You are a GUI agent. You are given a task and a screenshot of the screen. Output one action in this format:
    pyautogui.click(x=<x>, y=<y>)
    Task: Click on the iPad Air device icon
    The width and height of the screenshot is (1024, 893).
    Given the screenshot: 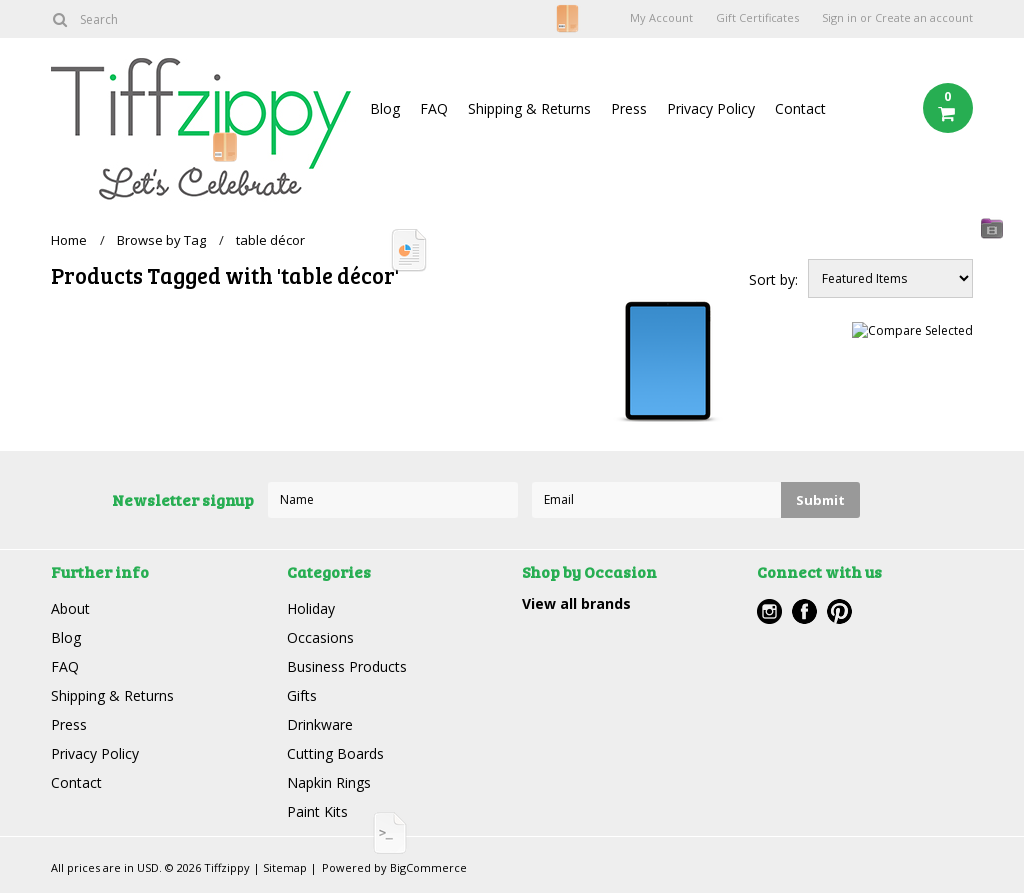 What is the action you would take?
    pyautogui.click(x=668, y=362)
    